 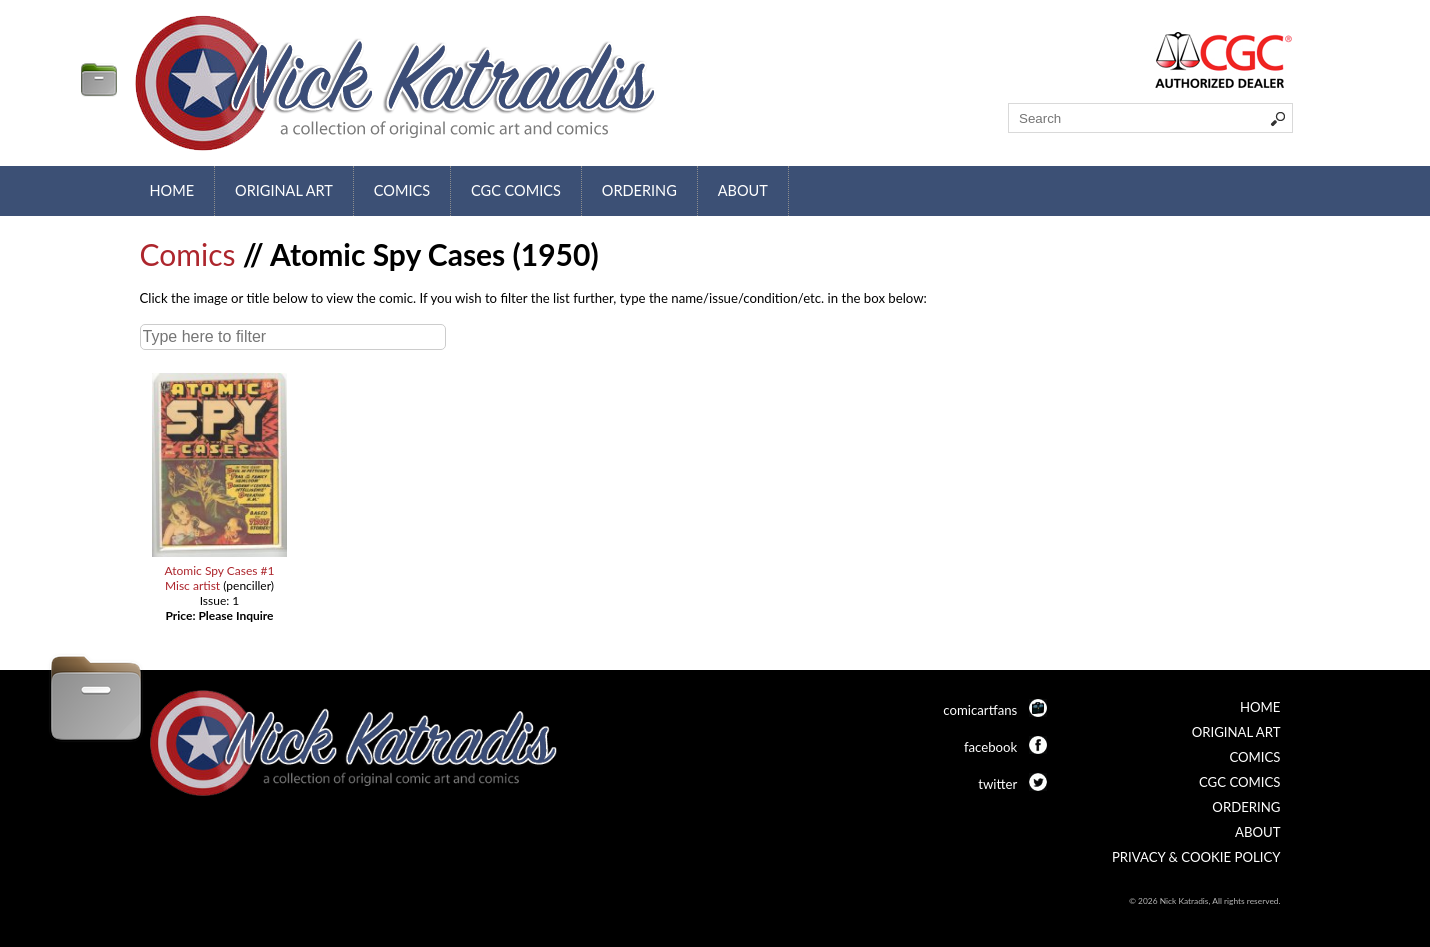 What do you see at coordinates (99, 79) in the screenshot?
I see `open the nautilus file manager` at bounding box center [99, 79].